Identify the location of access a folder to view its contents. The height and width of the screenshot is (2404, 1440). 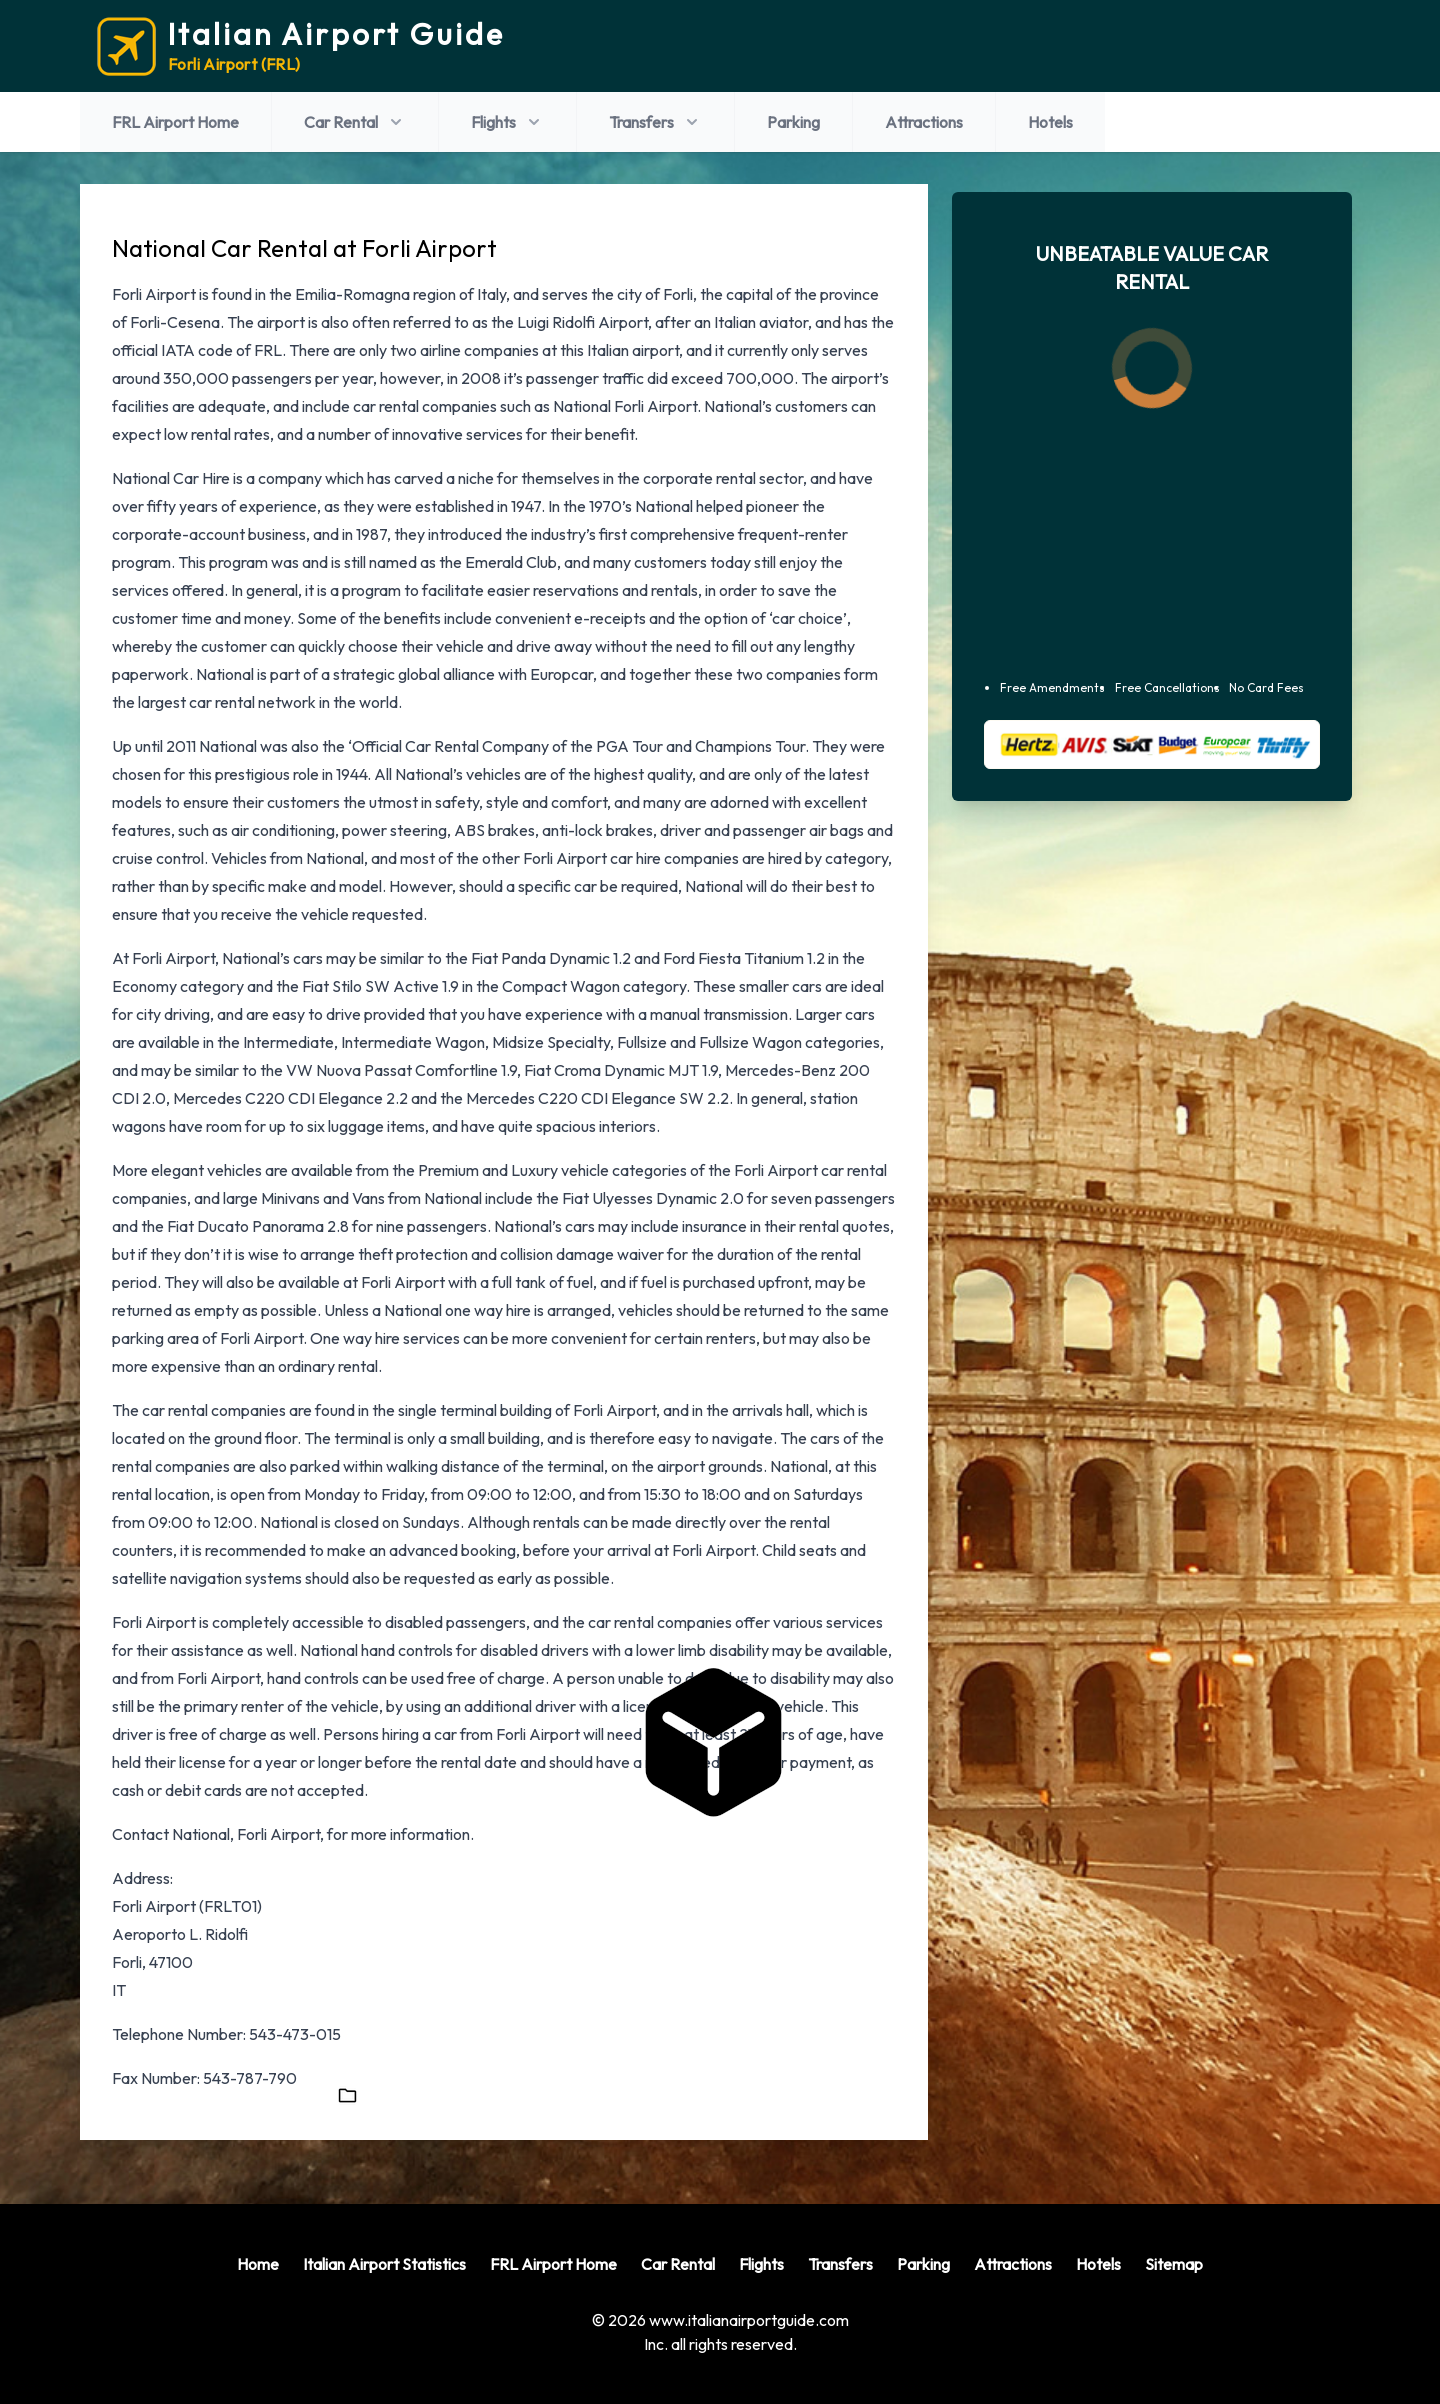
(347, 2095).